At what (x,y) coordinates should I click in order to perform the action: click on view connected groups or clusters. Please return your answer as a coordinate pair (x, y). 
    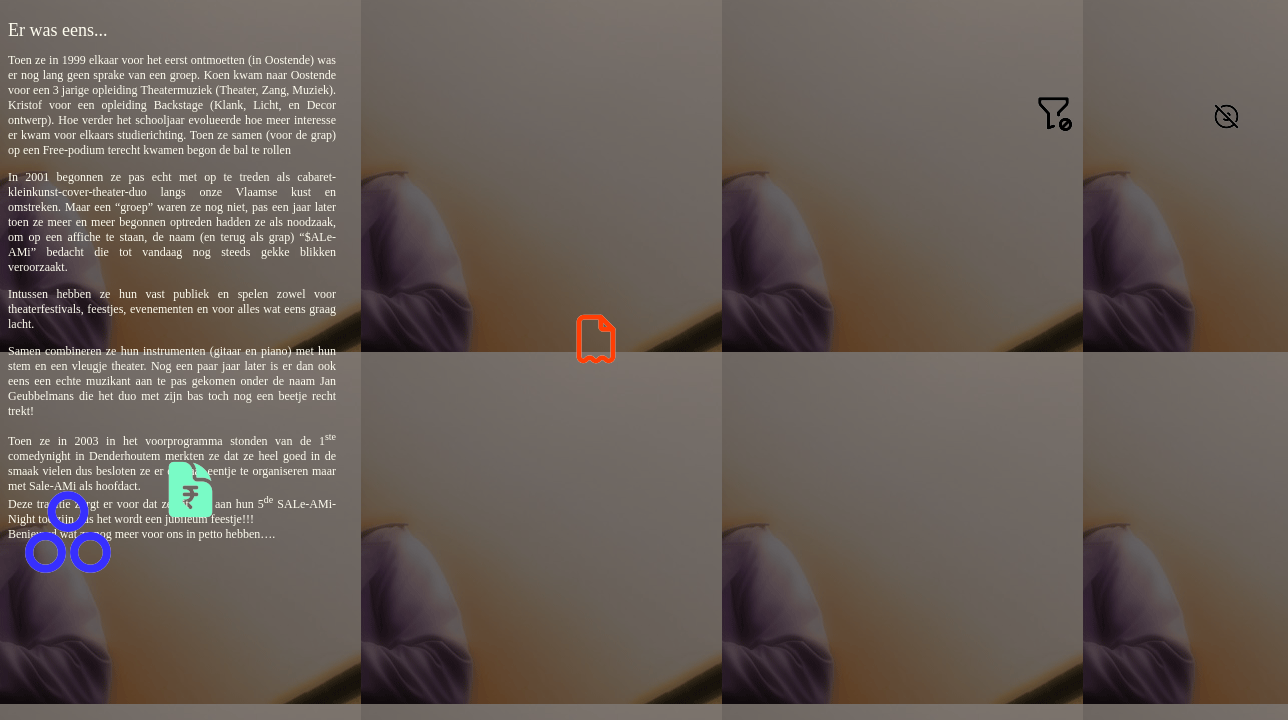
    Looking at the image, I should click on (68, 532).